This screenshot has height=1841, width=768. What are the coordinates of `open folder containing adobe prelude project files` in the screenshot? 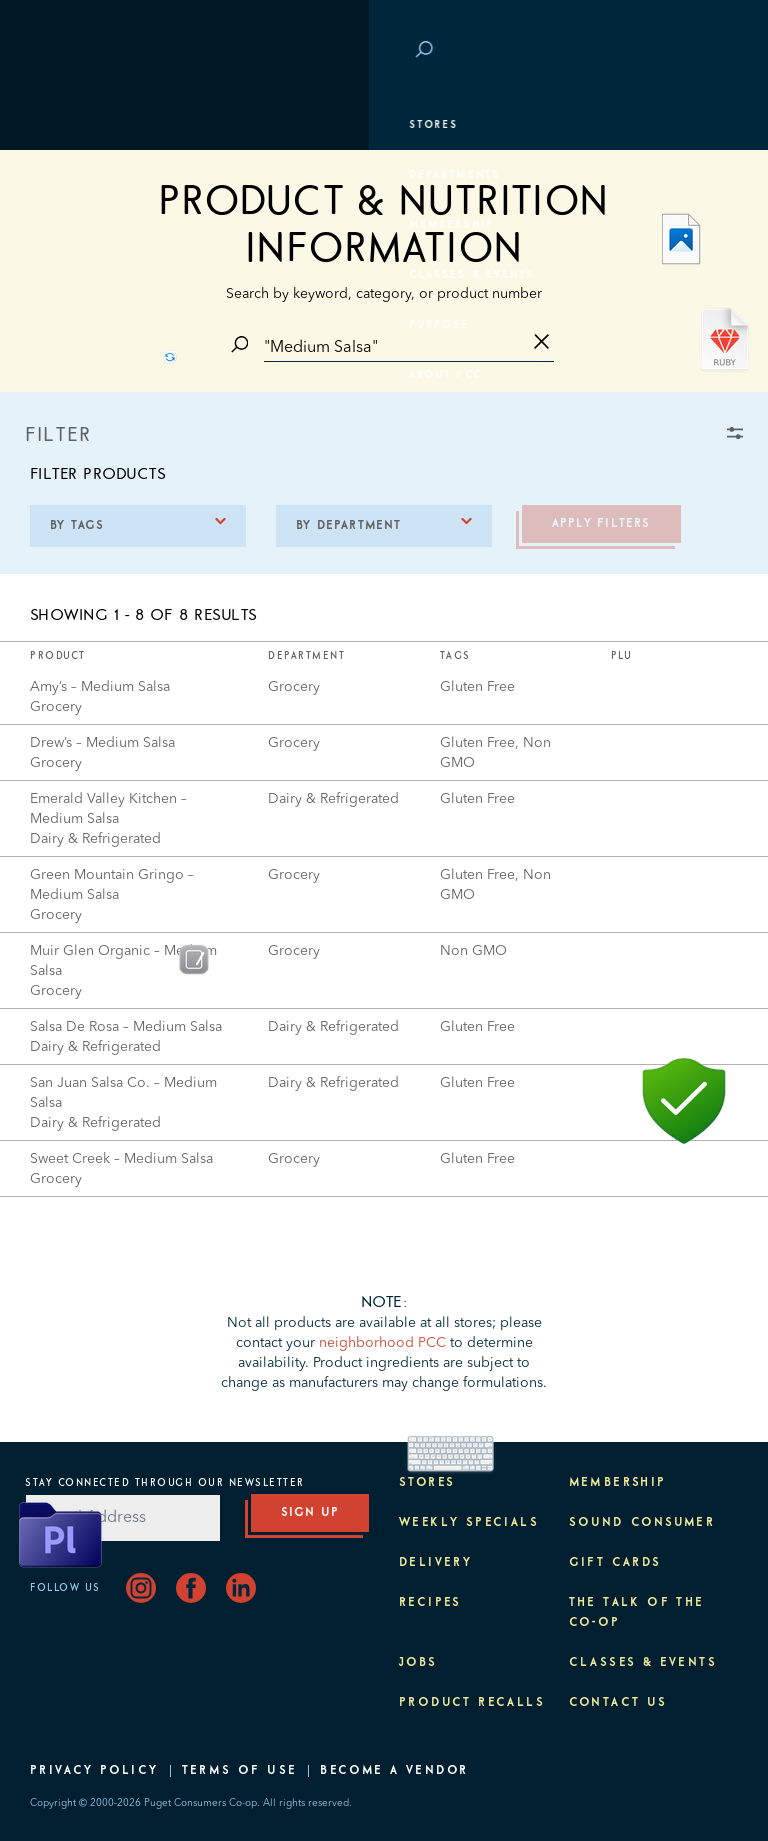 It's located at (60, 1537).